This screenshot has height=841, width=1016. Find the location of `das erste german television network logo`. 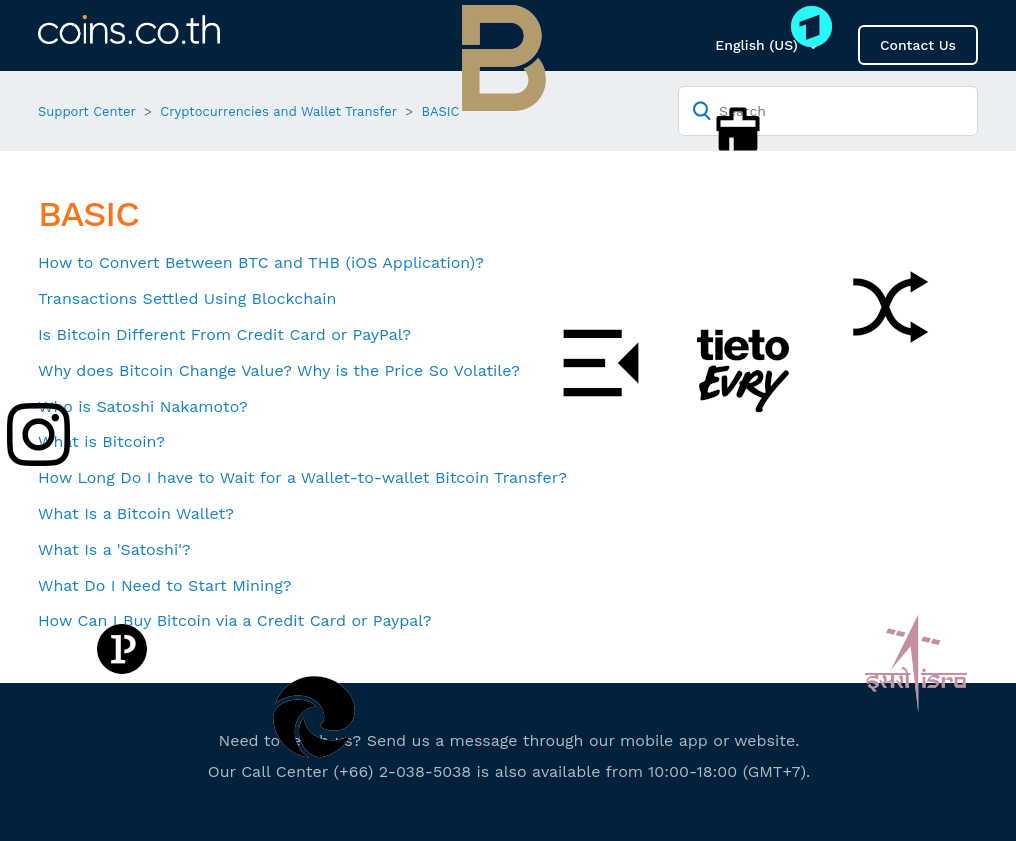

das erste german television network logo is located at coordinates (811, 26).